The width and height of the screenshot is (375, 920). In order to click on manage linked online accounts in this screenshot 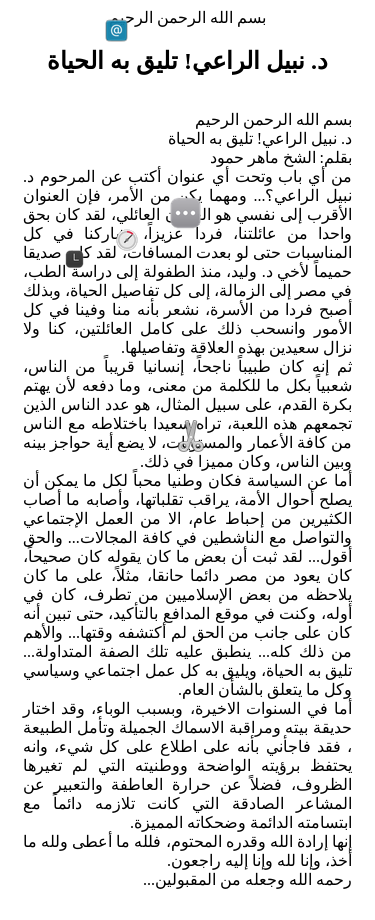, I will do `click(116, 30)`.